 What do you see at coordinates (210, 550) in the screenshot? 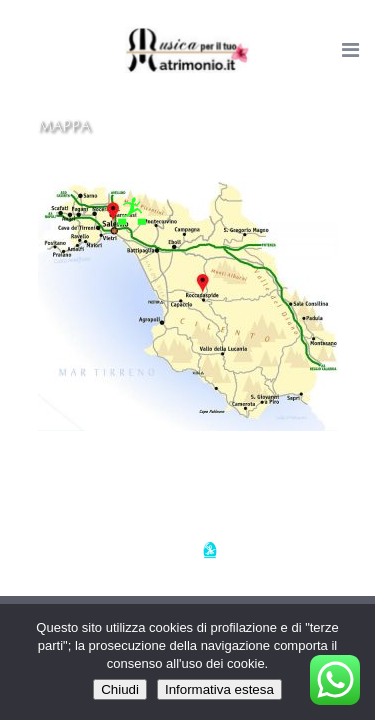
I see `prehistoric or fossil-themed game element` at bounding box center [210, 550].